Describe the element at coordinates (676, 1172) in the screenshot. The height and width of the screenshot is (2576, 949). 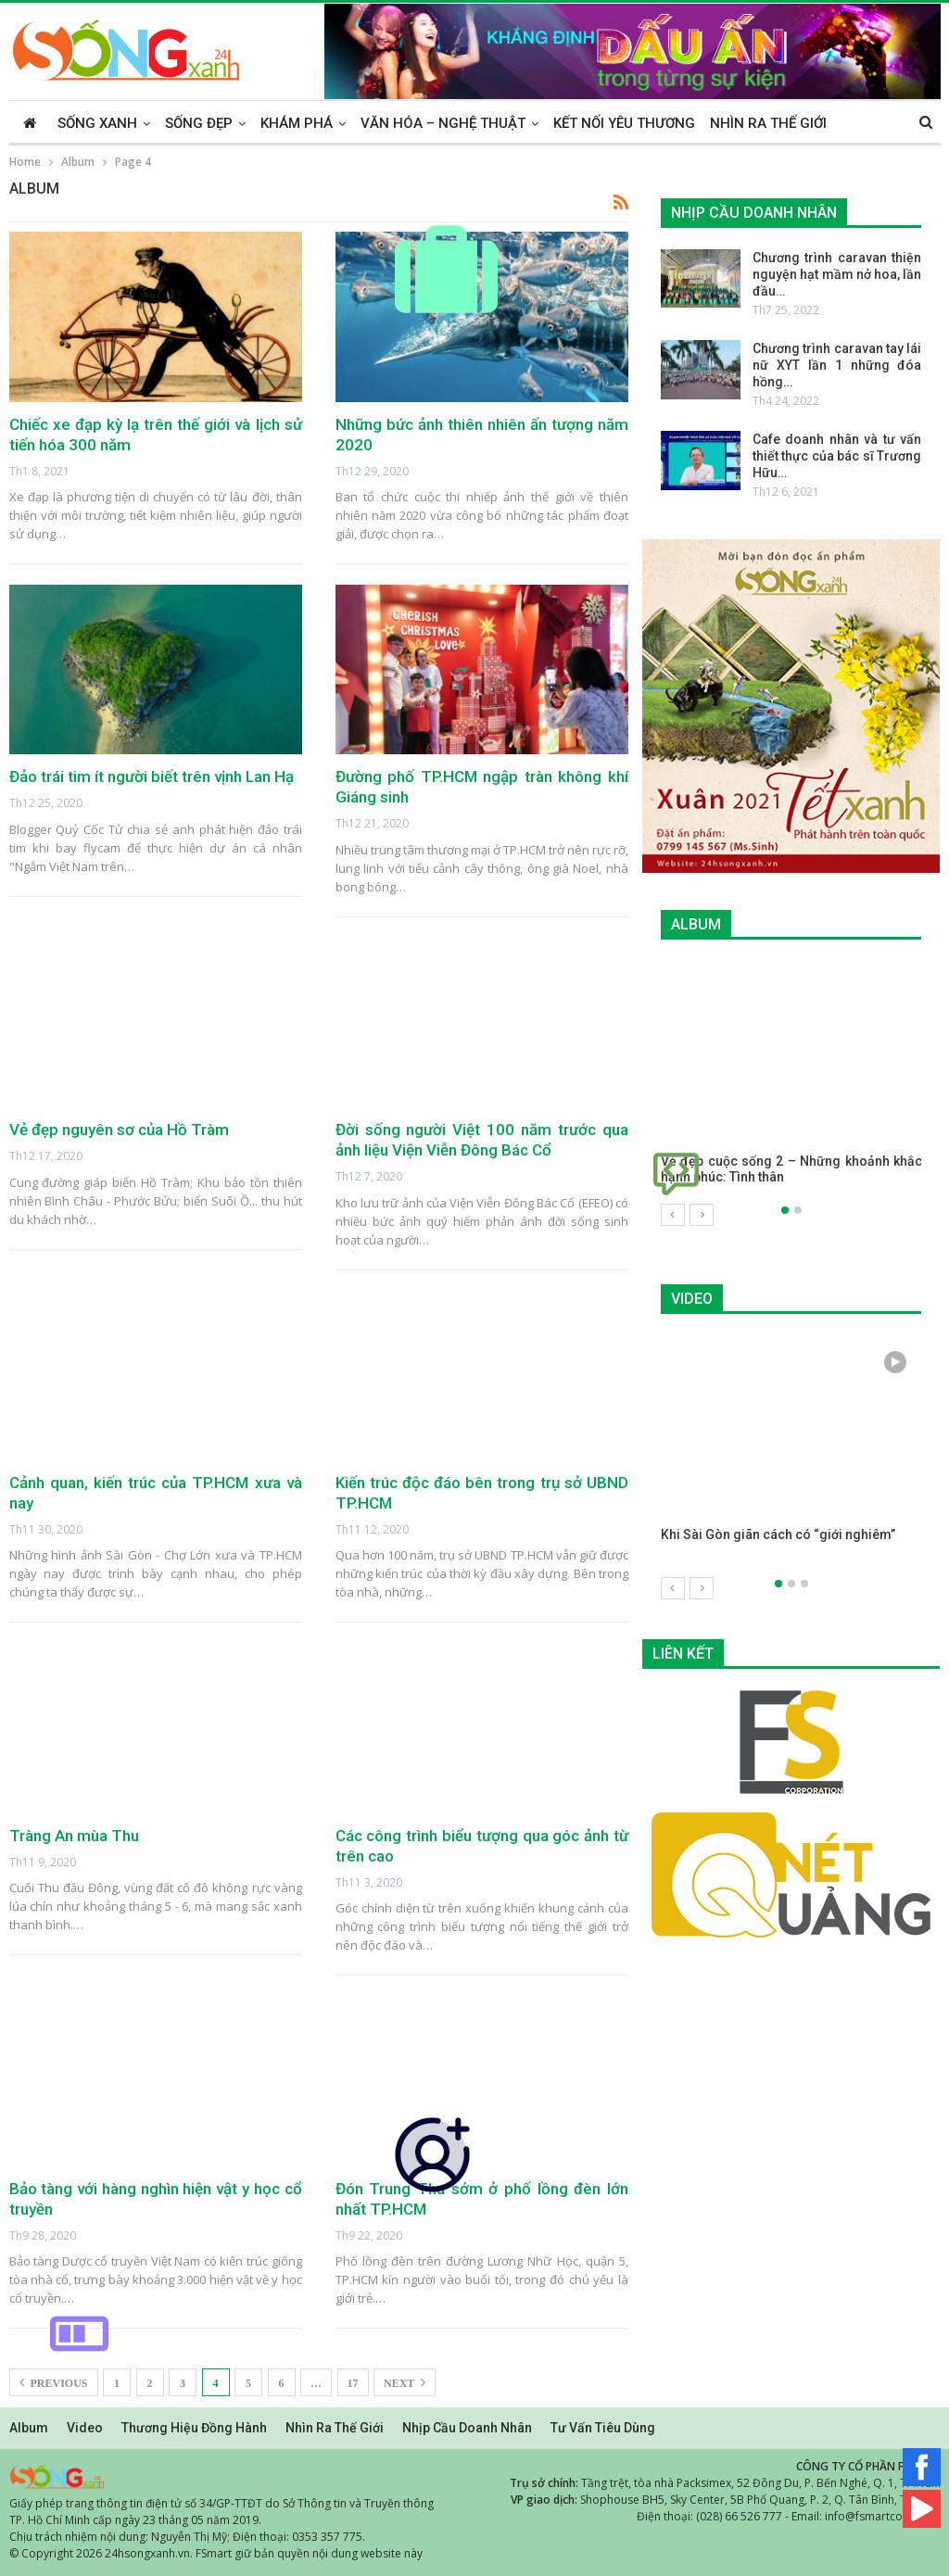
I see `open code review comments` at that location.